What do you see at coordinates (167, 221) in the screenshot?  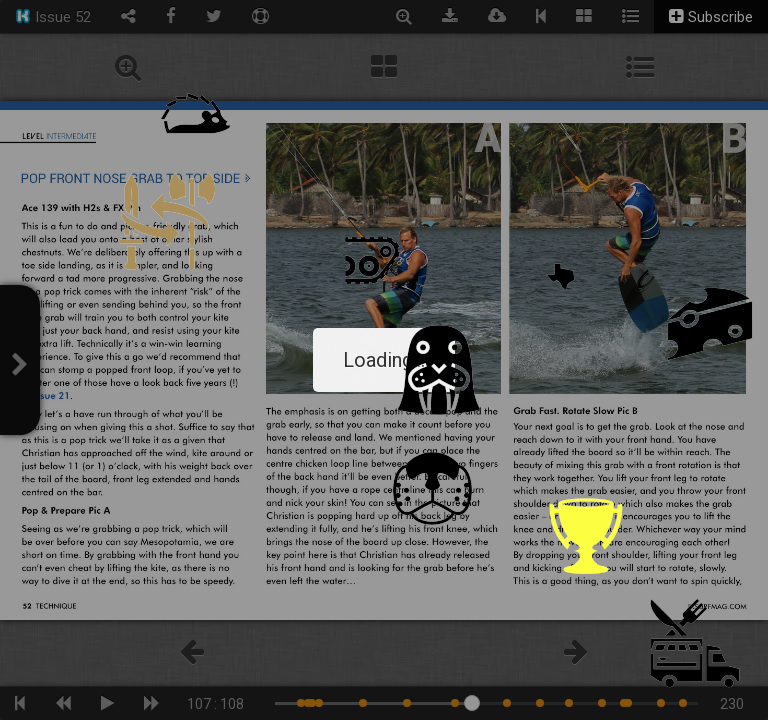 I see `switch between equipped weapons` at bounding box center [167, 221].